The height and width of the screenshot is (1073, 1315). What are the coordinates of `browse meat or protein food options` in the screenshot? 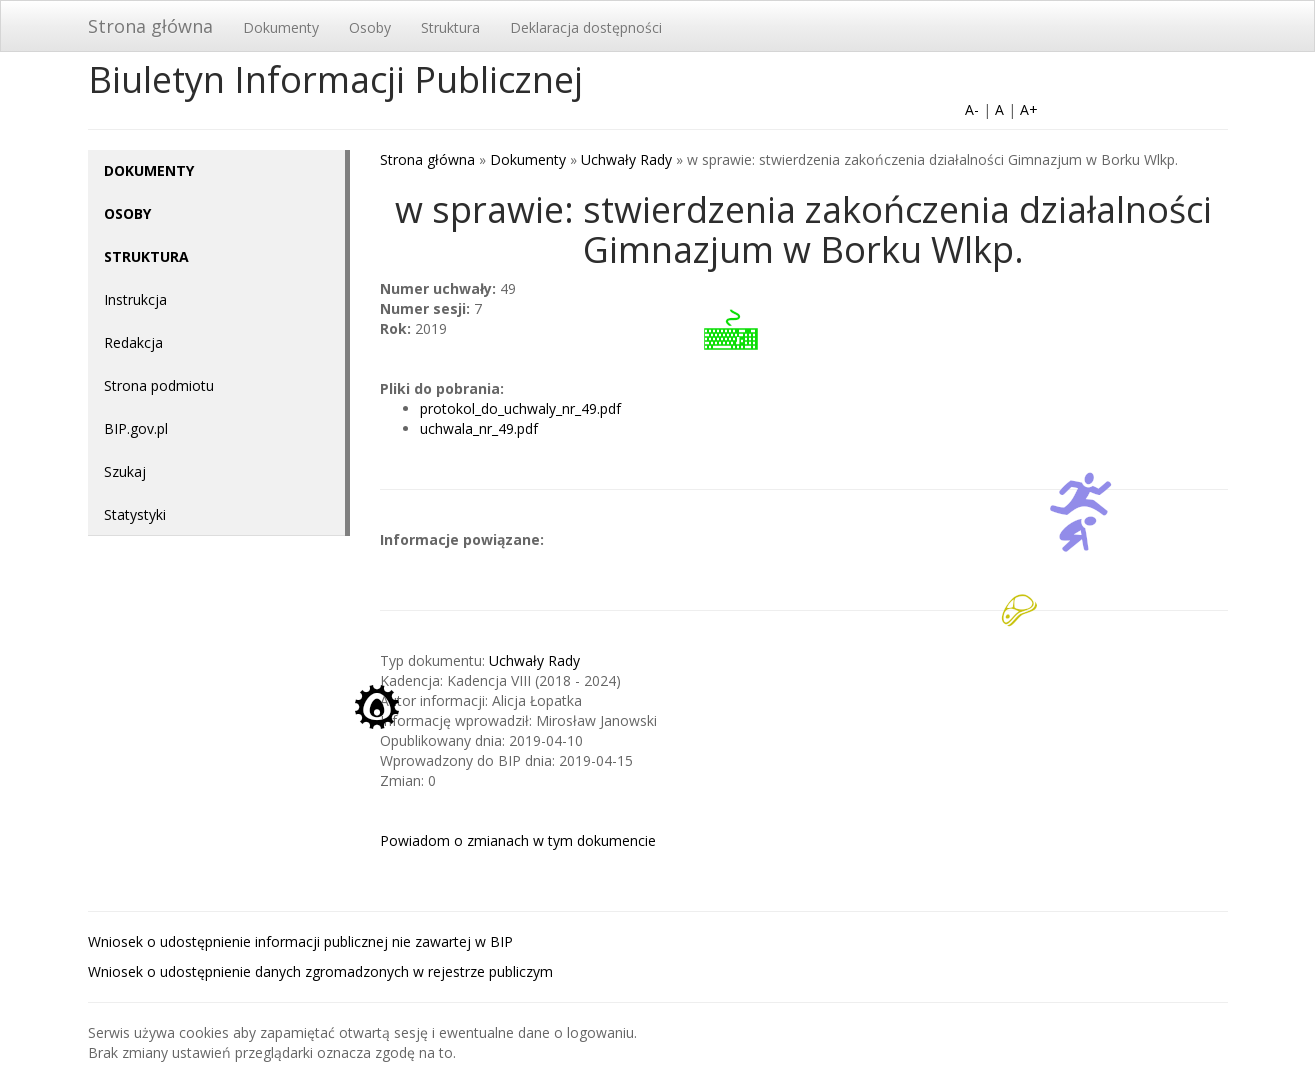 It's located at (1019, 610).